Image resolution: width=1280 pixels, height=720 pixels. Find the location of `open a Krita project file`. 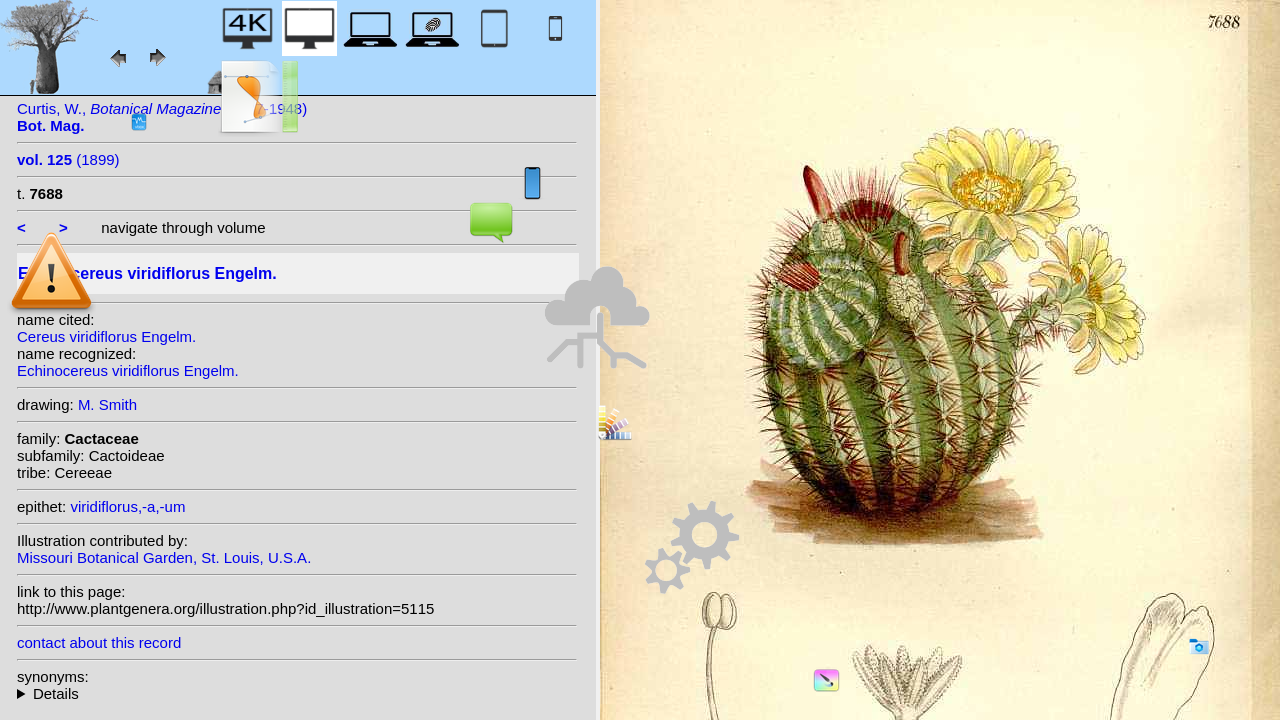

open a Krita project file is located at coordinates (826, 679).